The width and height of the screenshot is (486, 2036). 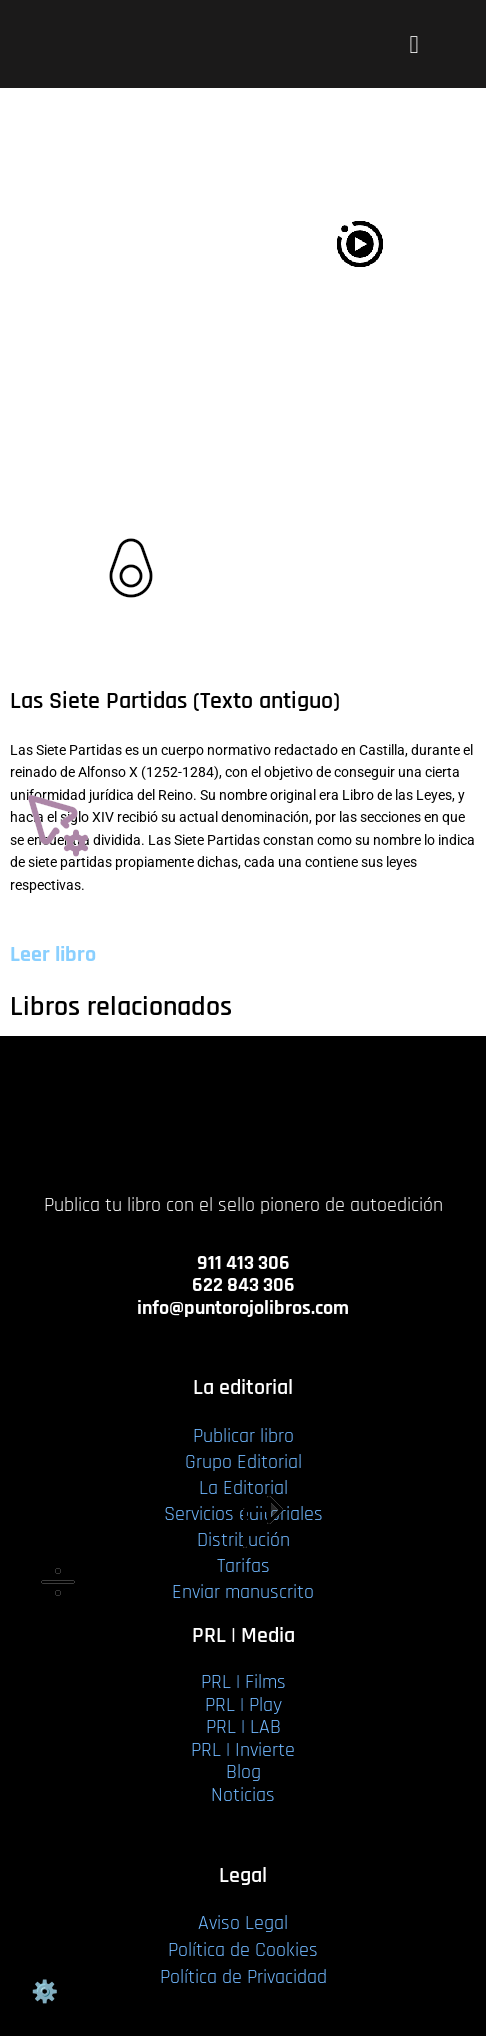 I want to click on adjust cursor or pointer settings, so click(x=55, y=822).